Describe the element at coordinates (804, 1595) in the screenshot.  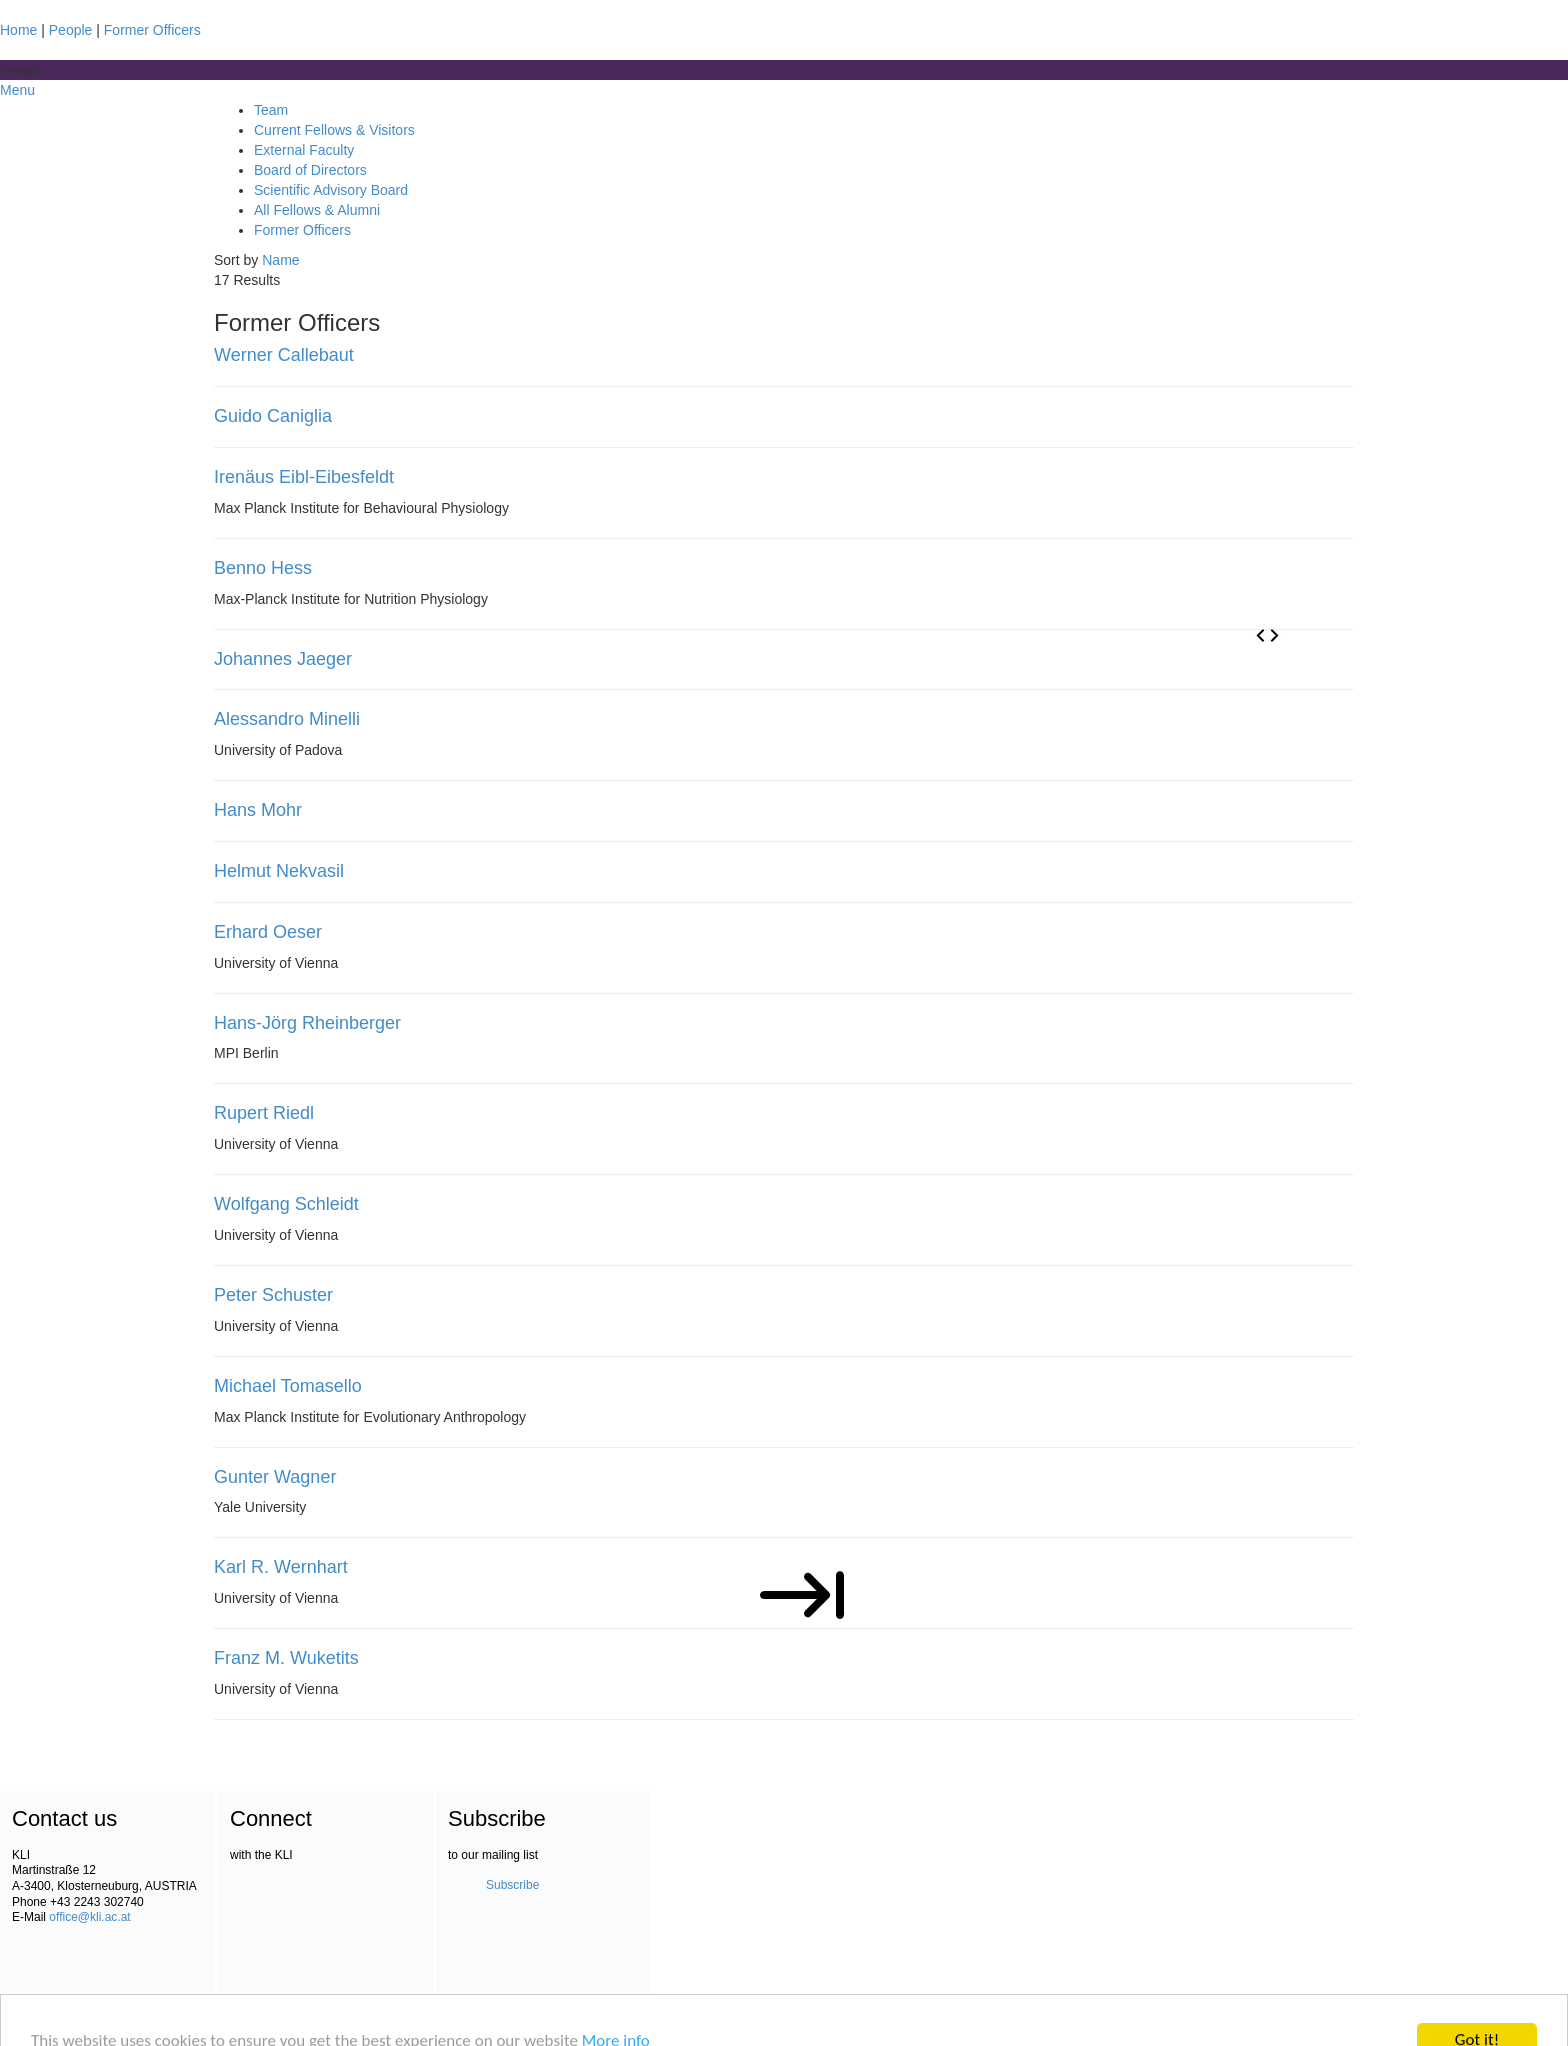
I see `move cursor to end of line` at that location.